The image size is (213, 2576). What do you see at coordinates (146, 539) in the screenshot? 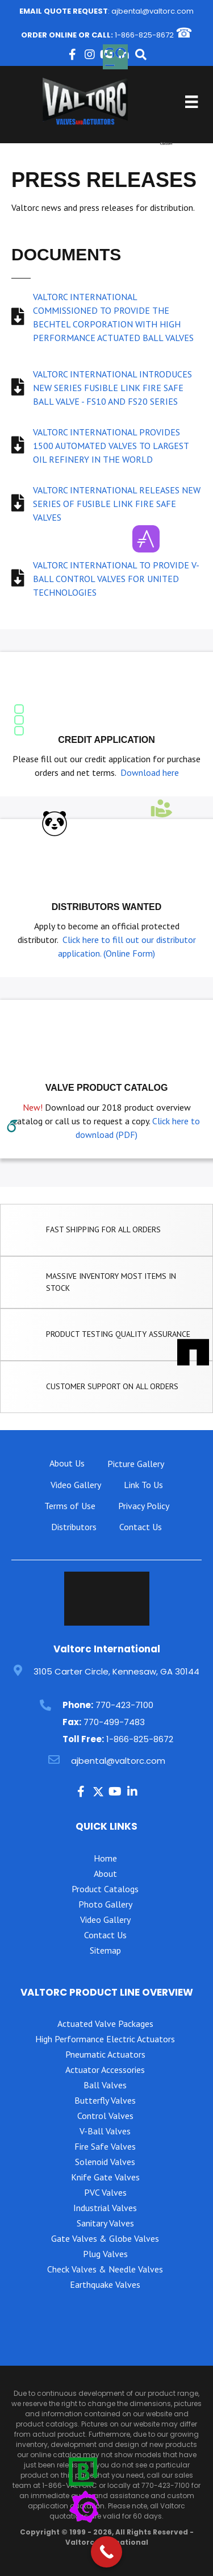
I see `asciidoctor documentation tool logo` at bounding box center [146, 539].